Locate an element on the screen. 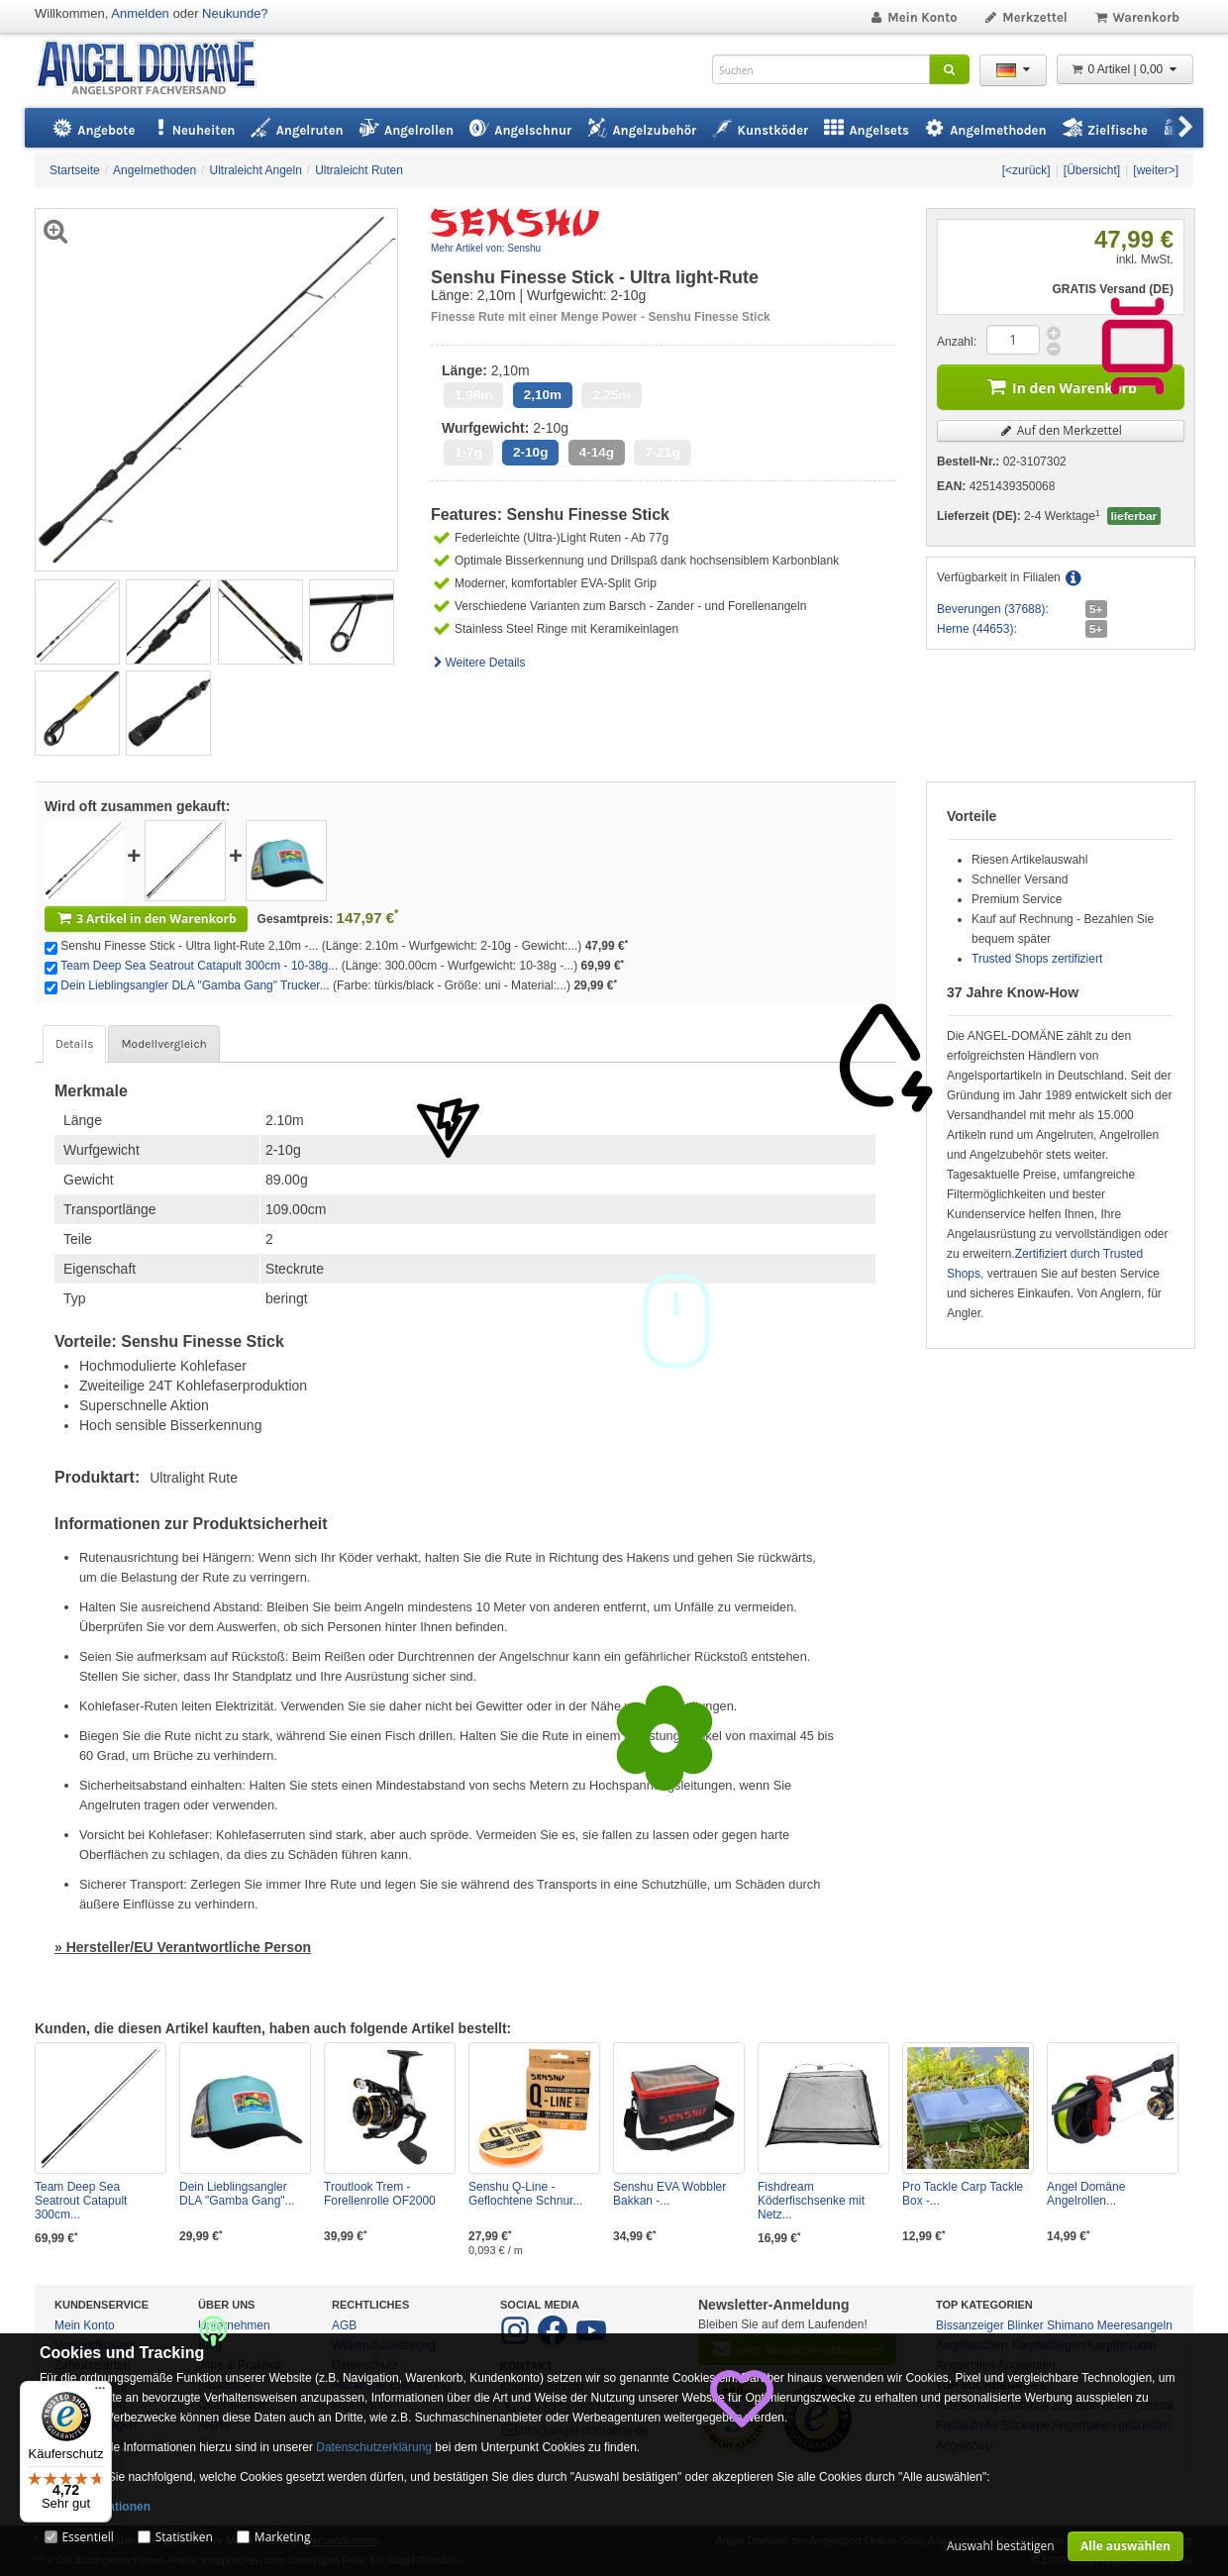 Image resolution: width=1228 pixels, height=2576 pixels. access podcast library is located at coordinates (213, 2330).